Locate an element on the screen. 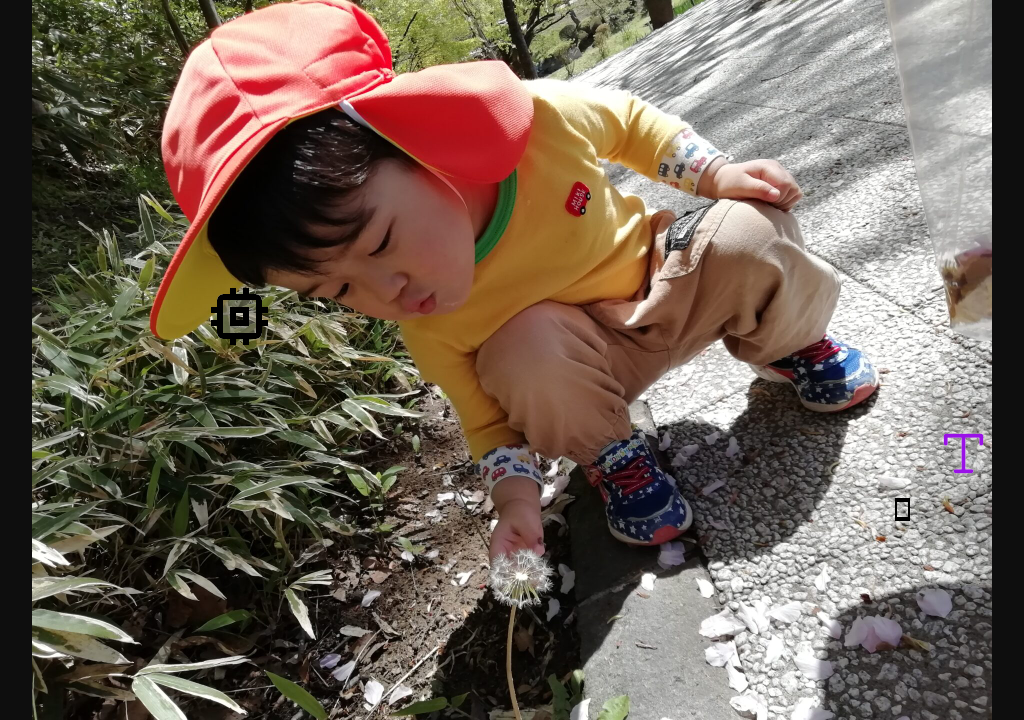 This screenshot has height=720, width=1024. view device memory or RAM usage is located at coordinates (239, 316).